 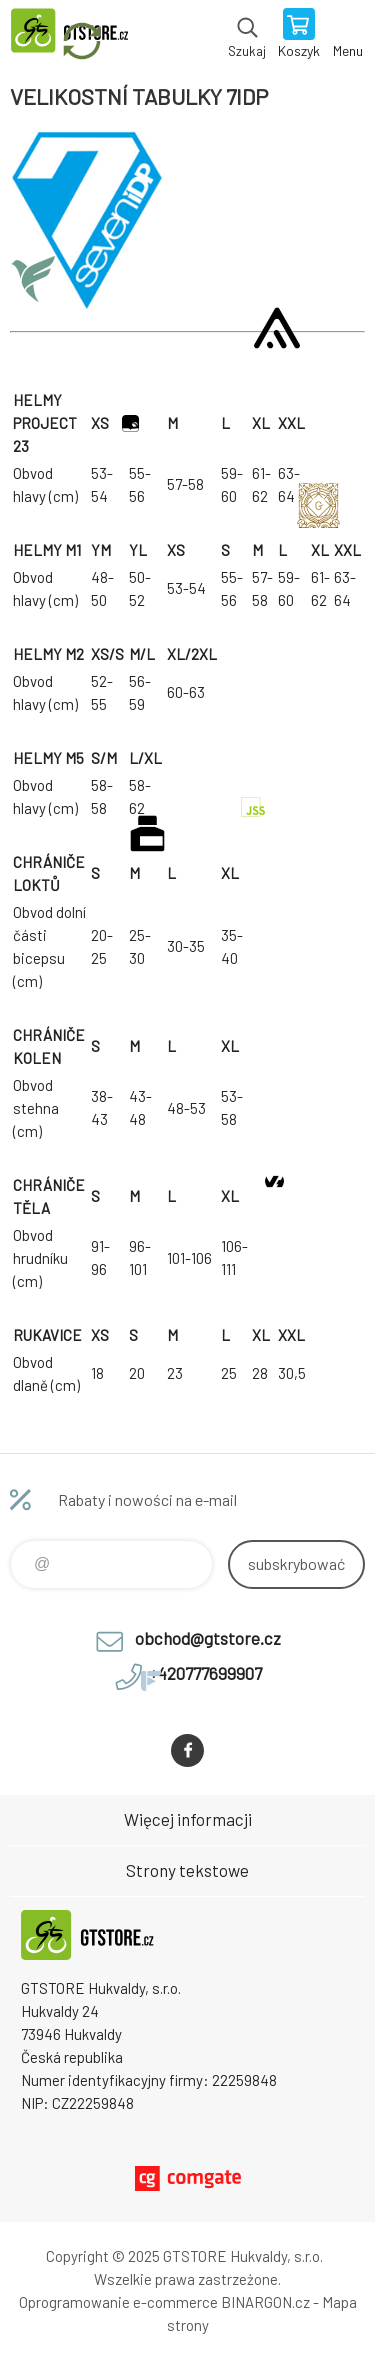 What do you see at coordinates (151, 1681) in the screenshot?
I see `open FreeTube app` at bounding box center [151, 1681].